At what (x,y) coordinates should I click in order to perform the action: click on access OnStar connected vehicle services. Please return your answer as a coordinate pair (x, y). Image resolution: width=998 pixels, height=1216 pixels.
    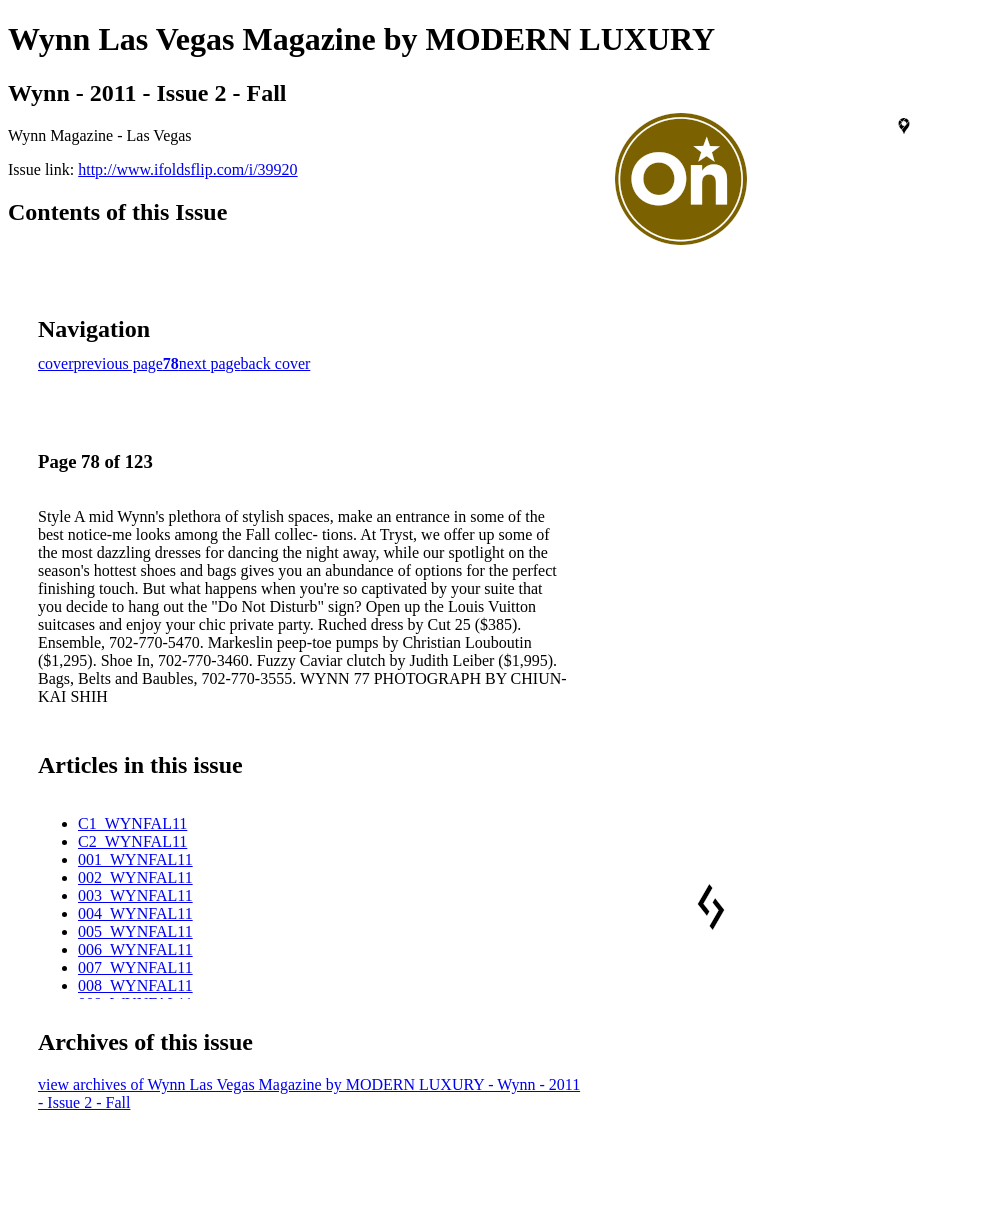
    Looking at the image, I should click on (681, 179).